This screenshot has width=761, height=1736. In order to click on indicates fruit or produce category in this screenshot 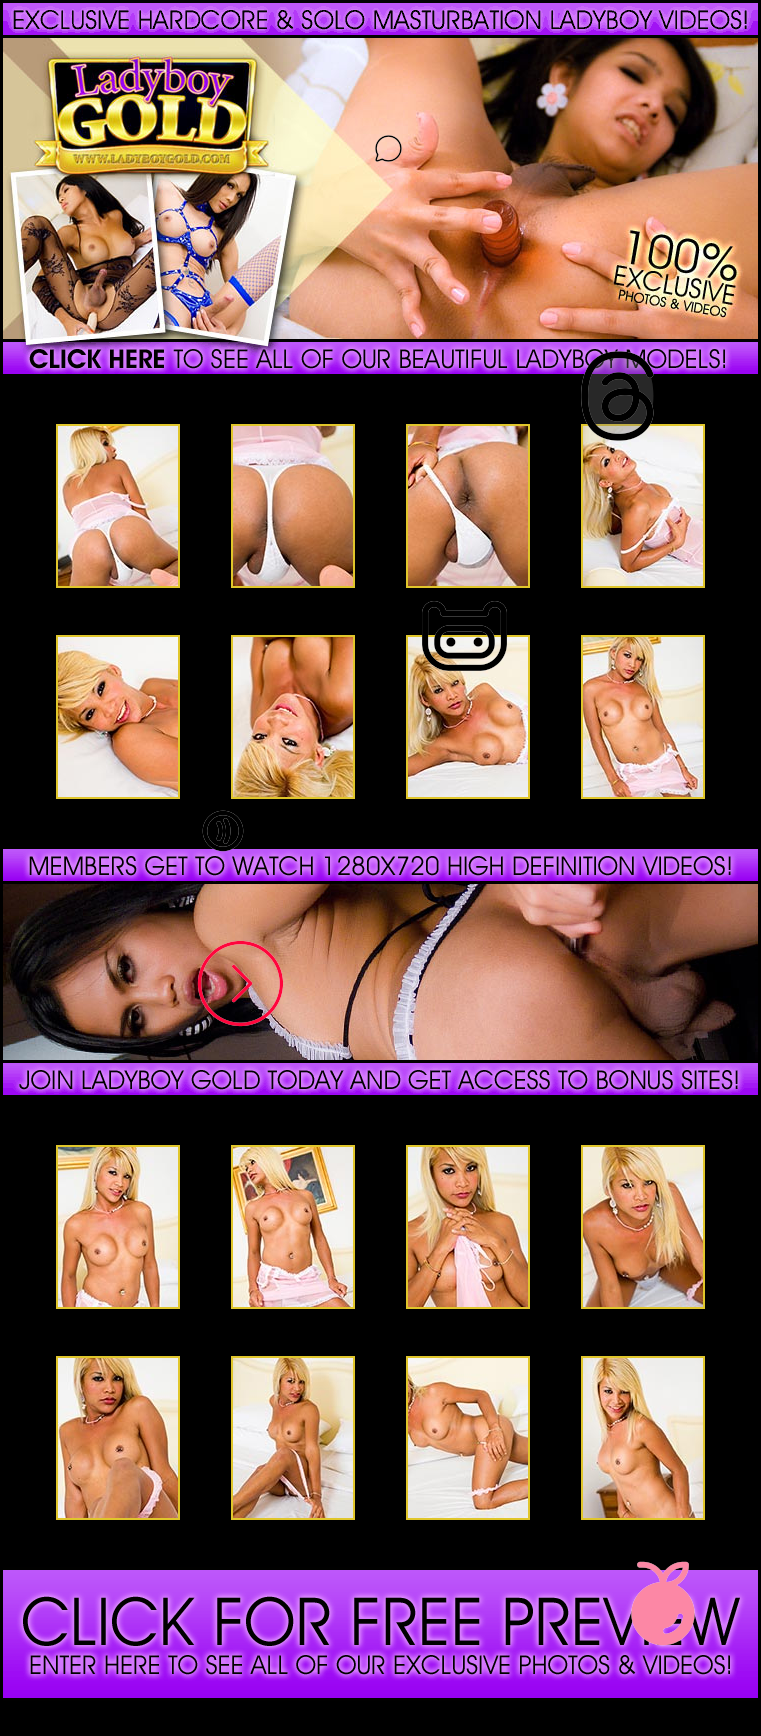, I will do `click(663, 1605)`.